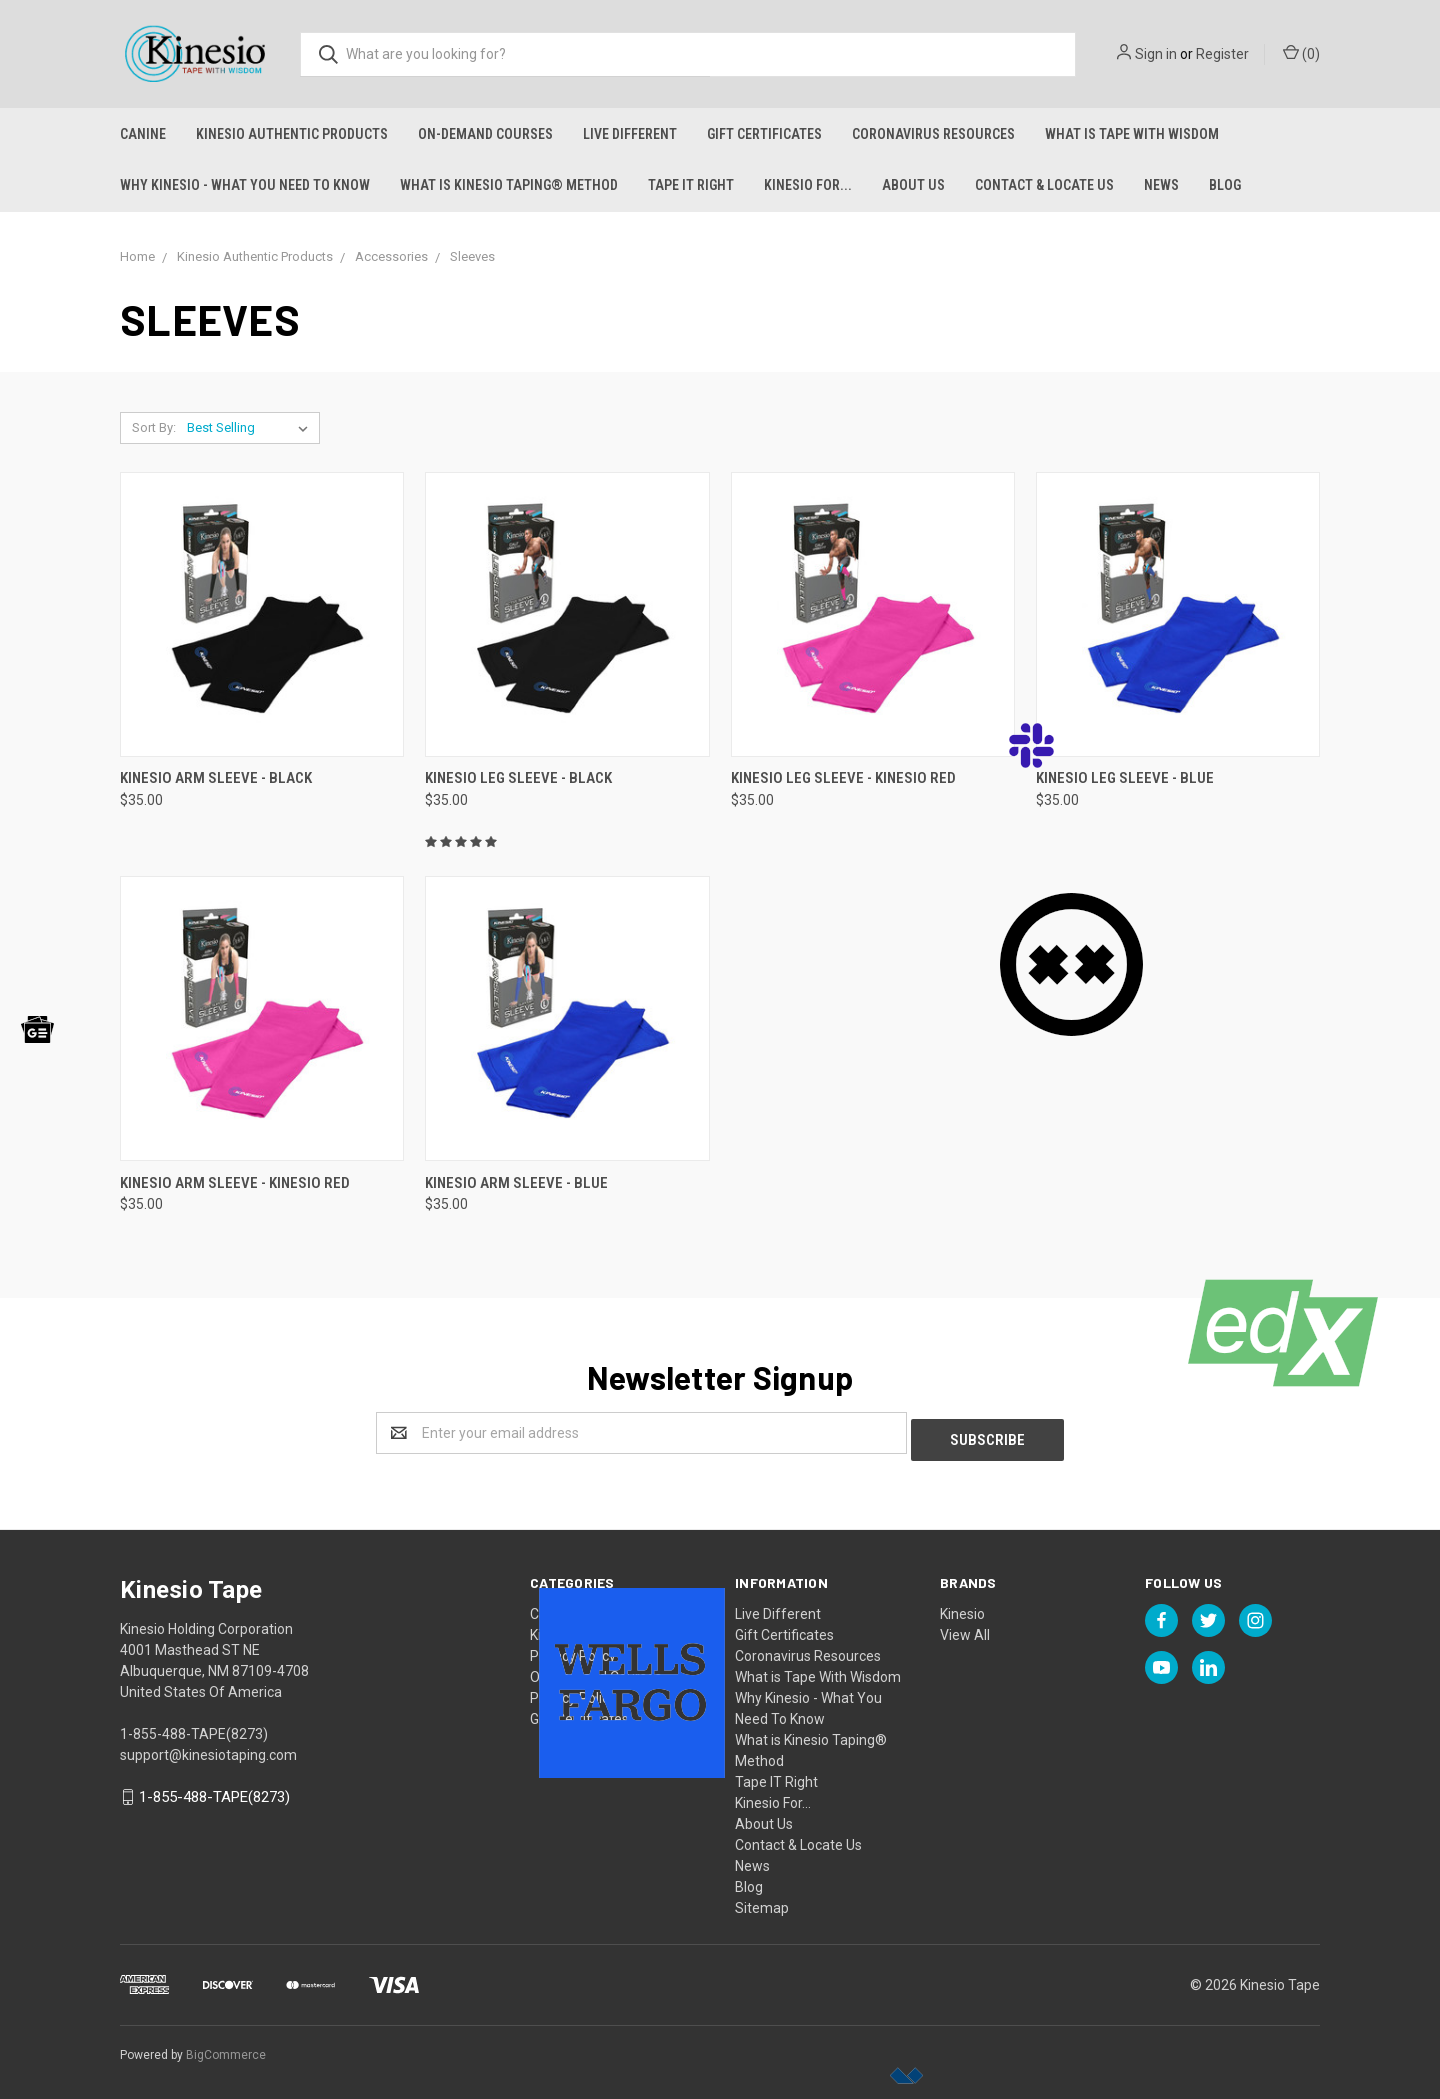 This screenshot has height=2099, width=1440. Describe the element at coordinates (1031, 745) in the screenshot. I see `open Slack messaging app` at that location.